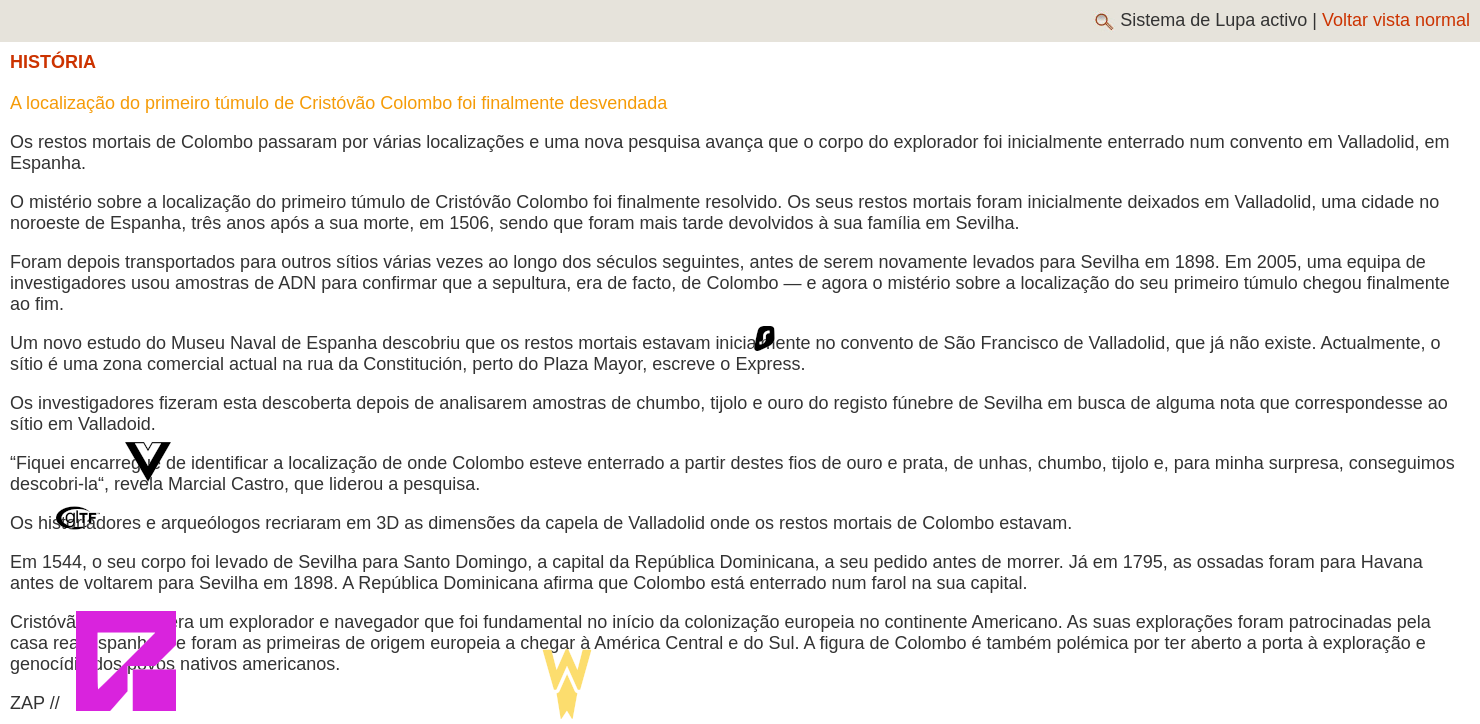  I want to click on WP Rocket plugin logo, so click(567, 684).